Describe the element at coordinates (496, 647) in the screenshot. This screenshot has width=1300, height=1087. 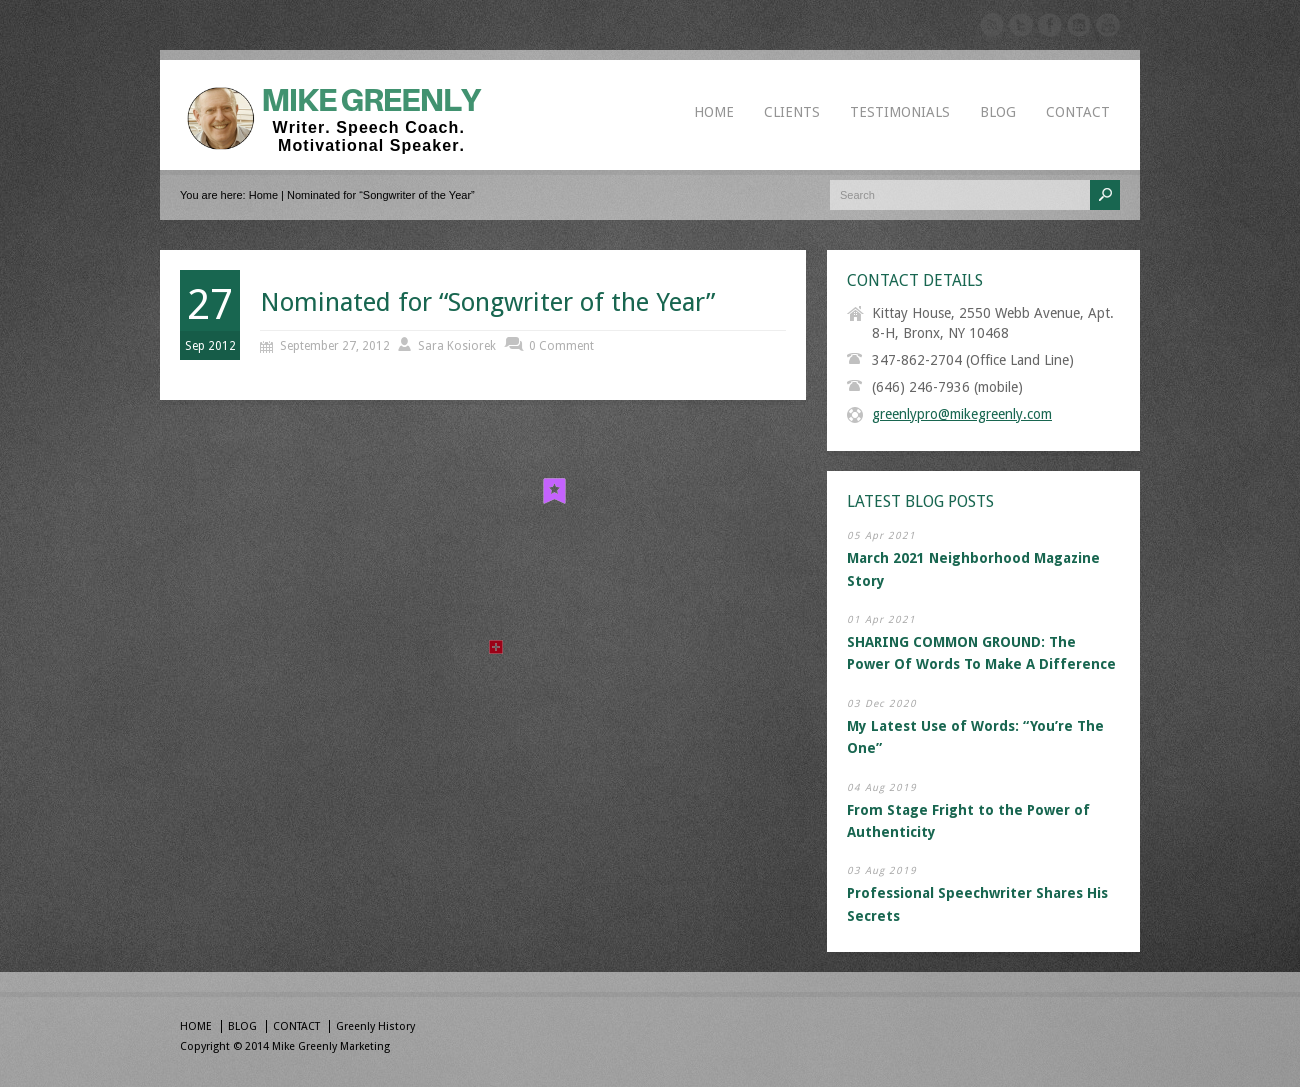
I see `add a new item or content` at that location.